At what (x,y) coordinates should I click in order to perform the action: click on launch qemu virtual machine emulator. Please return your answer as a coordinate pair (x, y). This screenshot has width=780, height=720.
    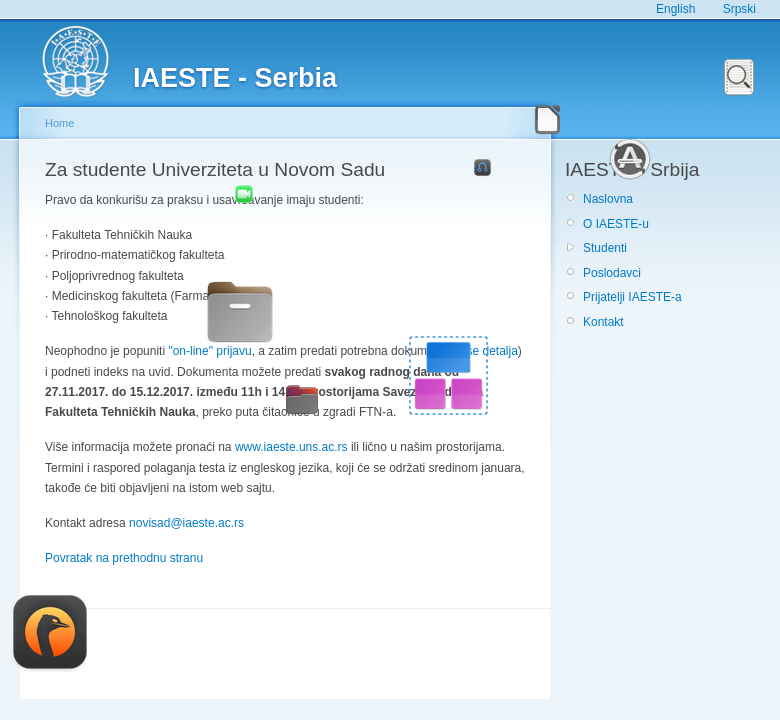
    Looking at the image, I should click on (50, 632).